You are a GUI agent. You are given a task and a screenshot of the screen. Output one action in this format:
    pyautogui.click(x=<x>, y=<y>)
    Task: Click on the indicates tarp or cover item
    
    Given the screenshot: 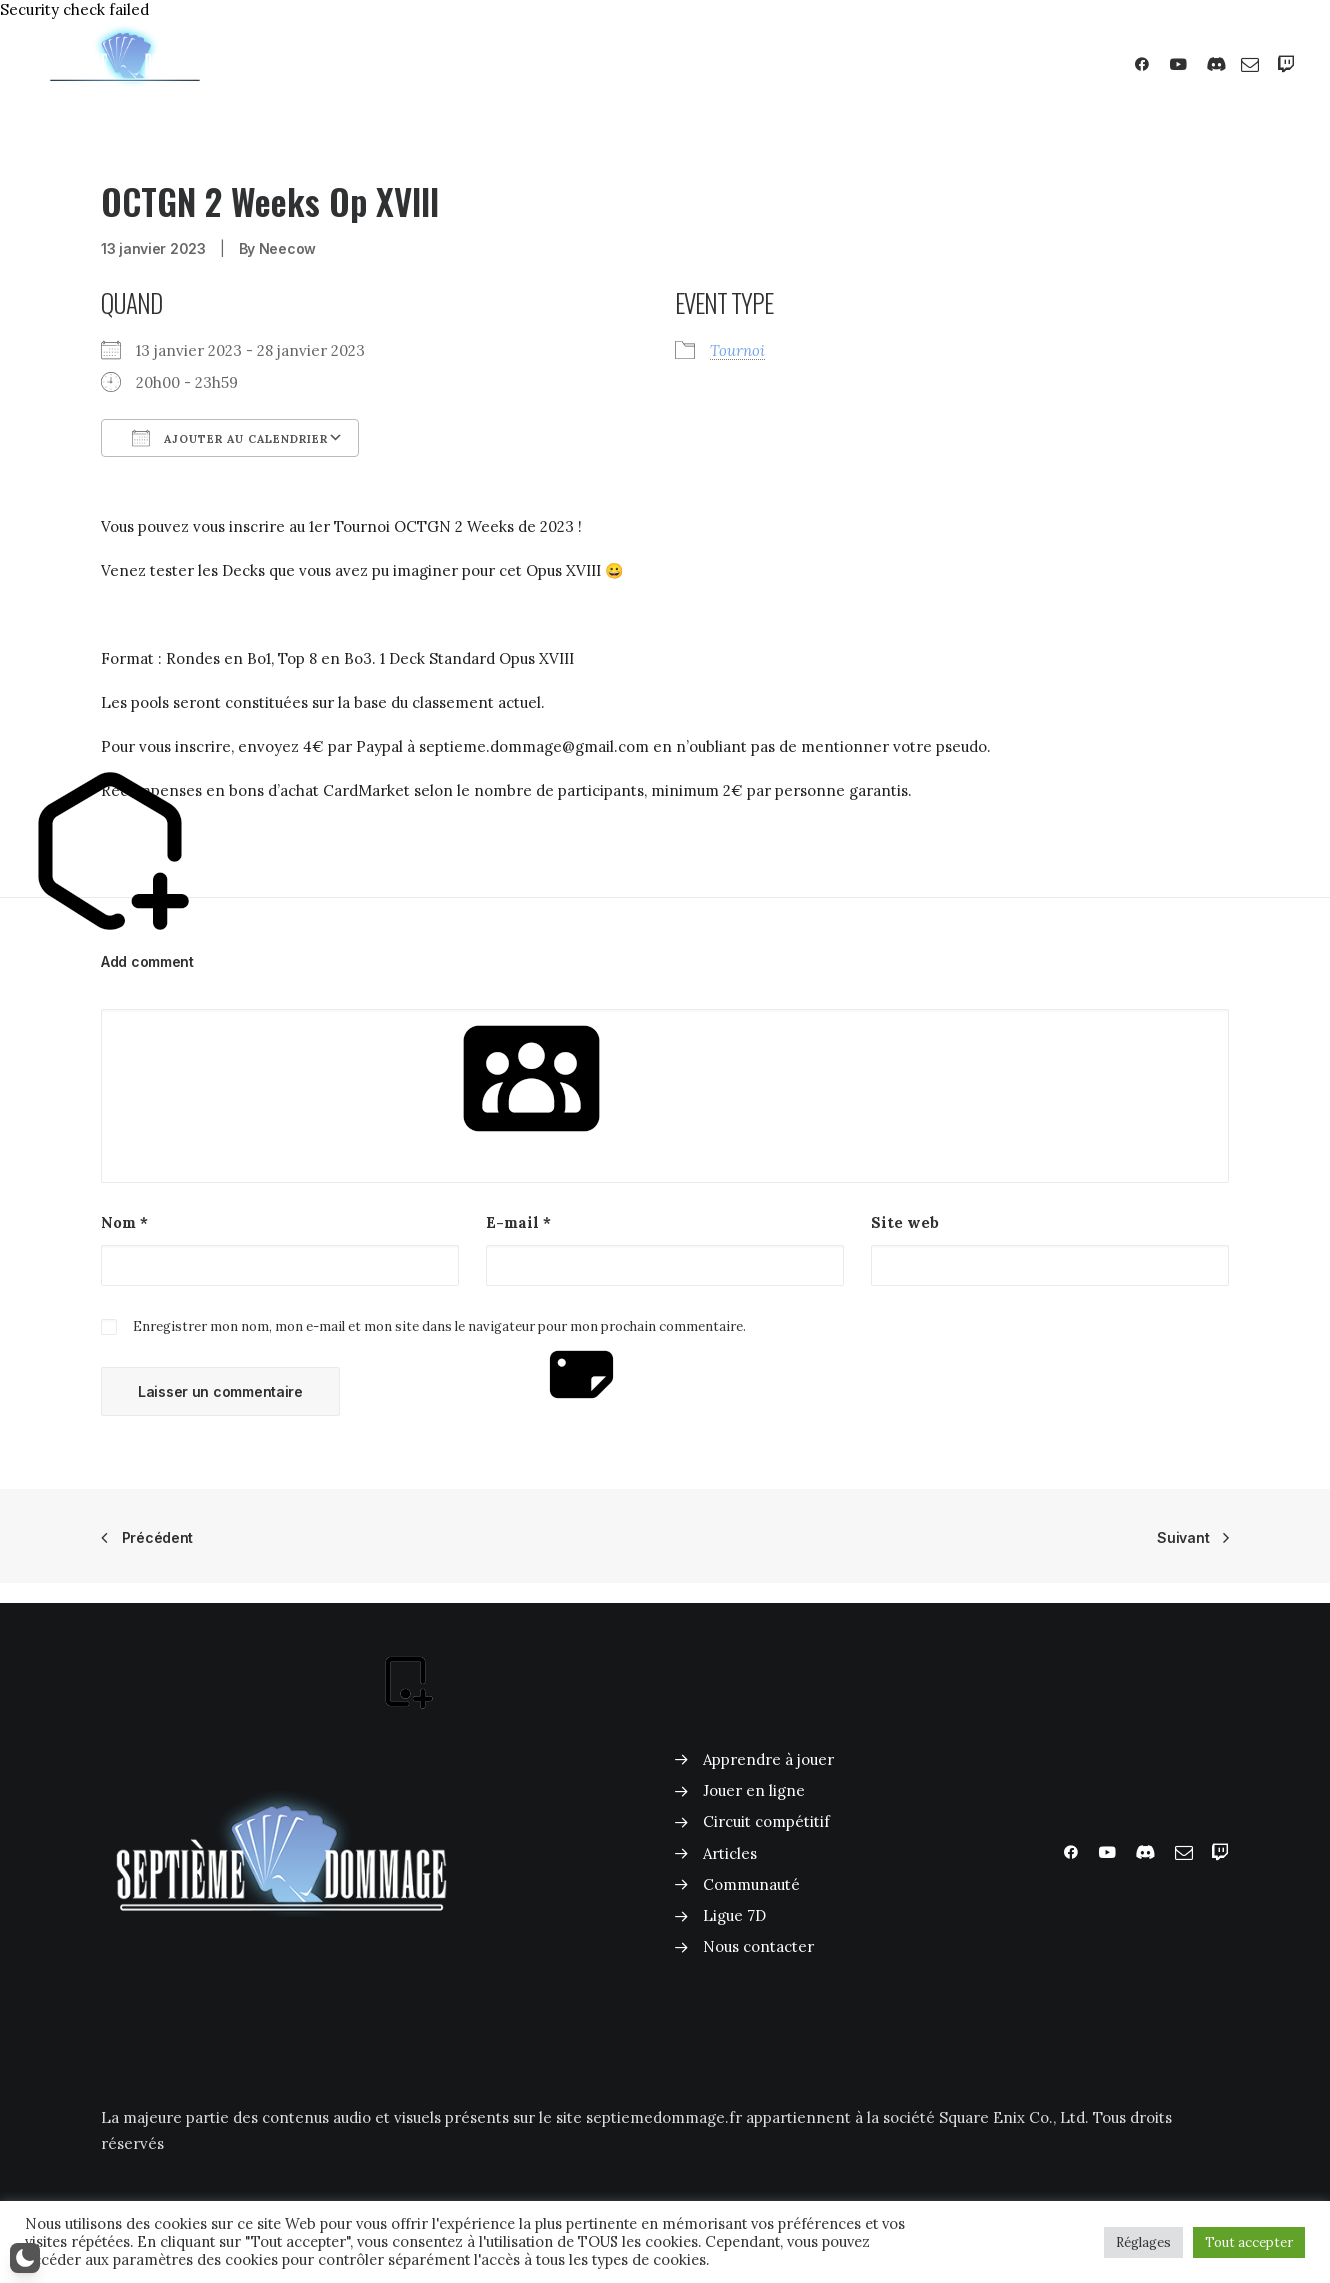 What is the action you would take?
    pyautogui.click(x=581, y=1374)
    